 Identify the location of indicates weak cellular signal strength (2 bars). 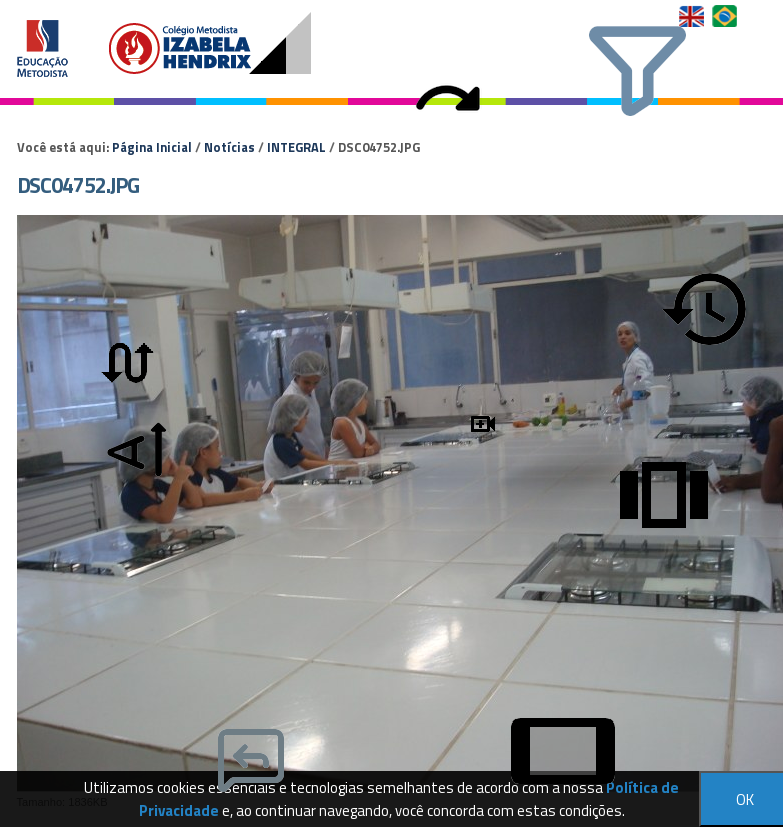
(280, 43).